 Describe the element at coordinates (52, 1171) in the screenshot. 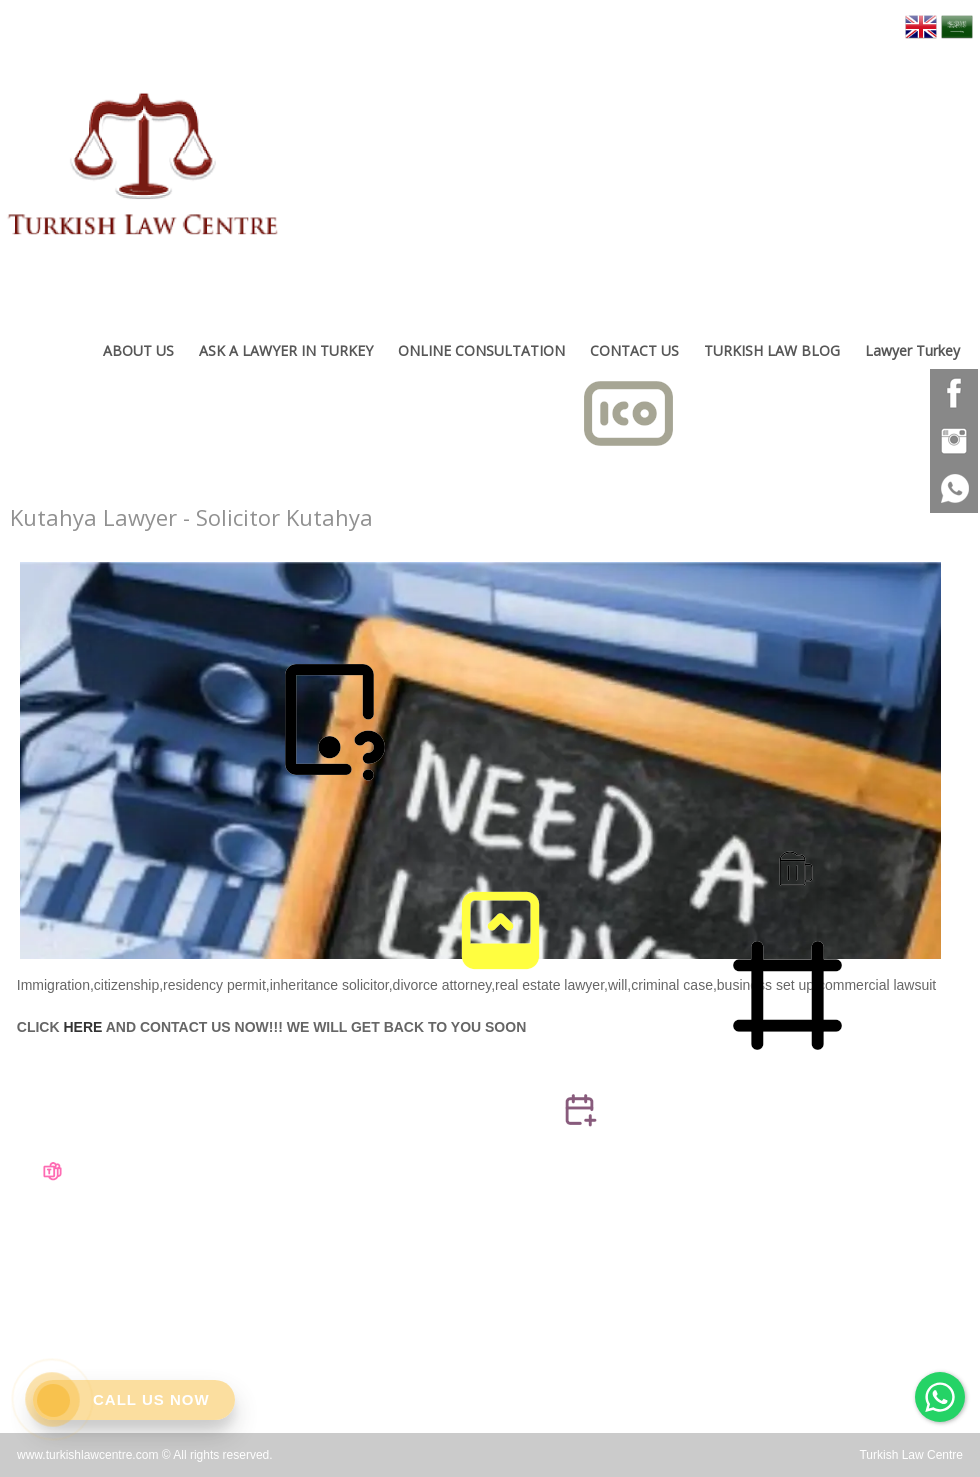

I see `open microsoft teams` at that location.